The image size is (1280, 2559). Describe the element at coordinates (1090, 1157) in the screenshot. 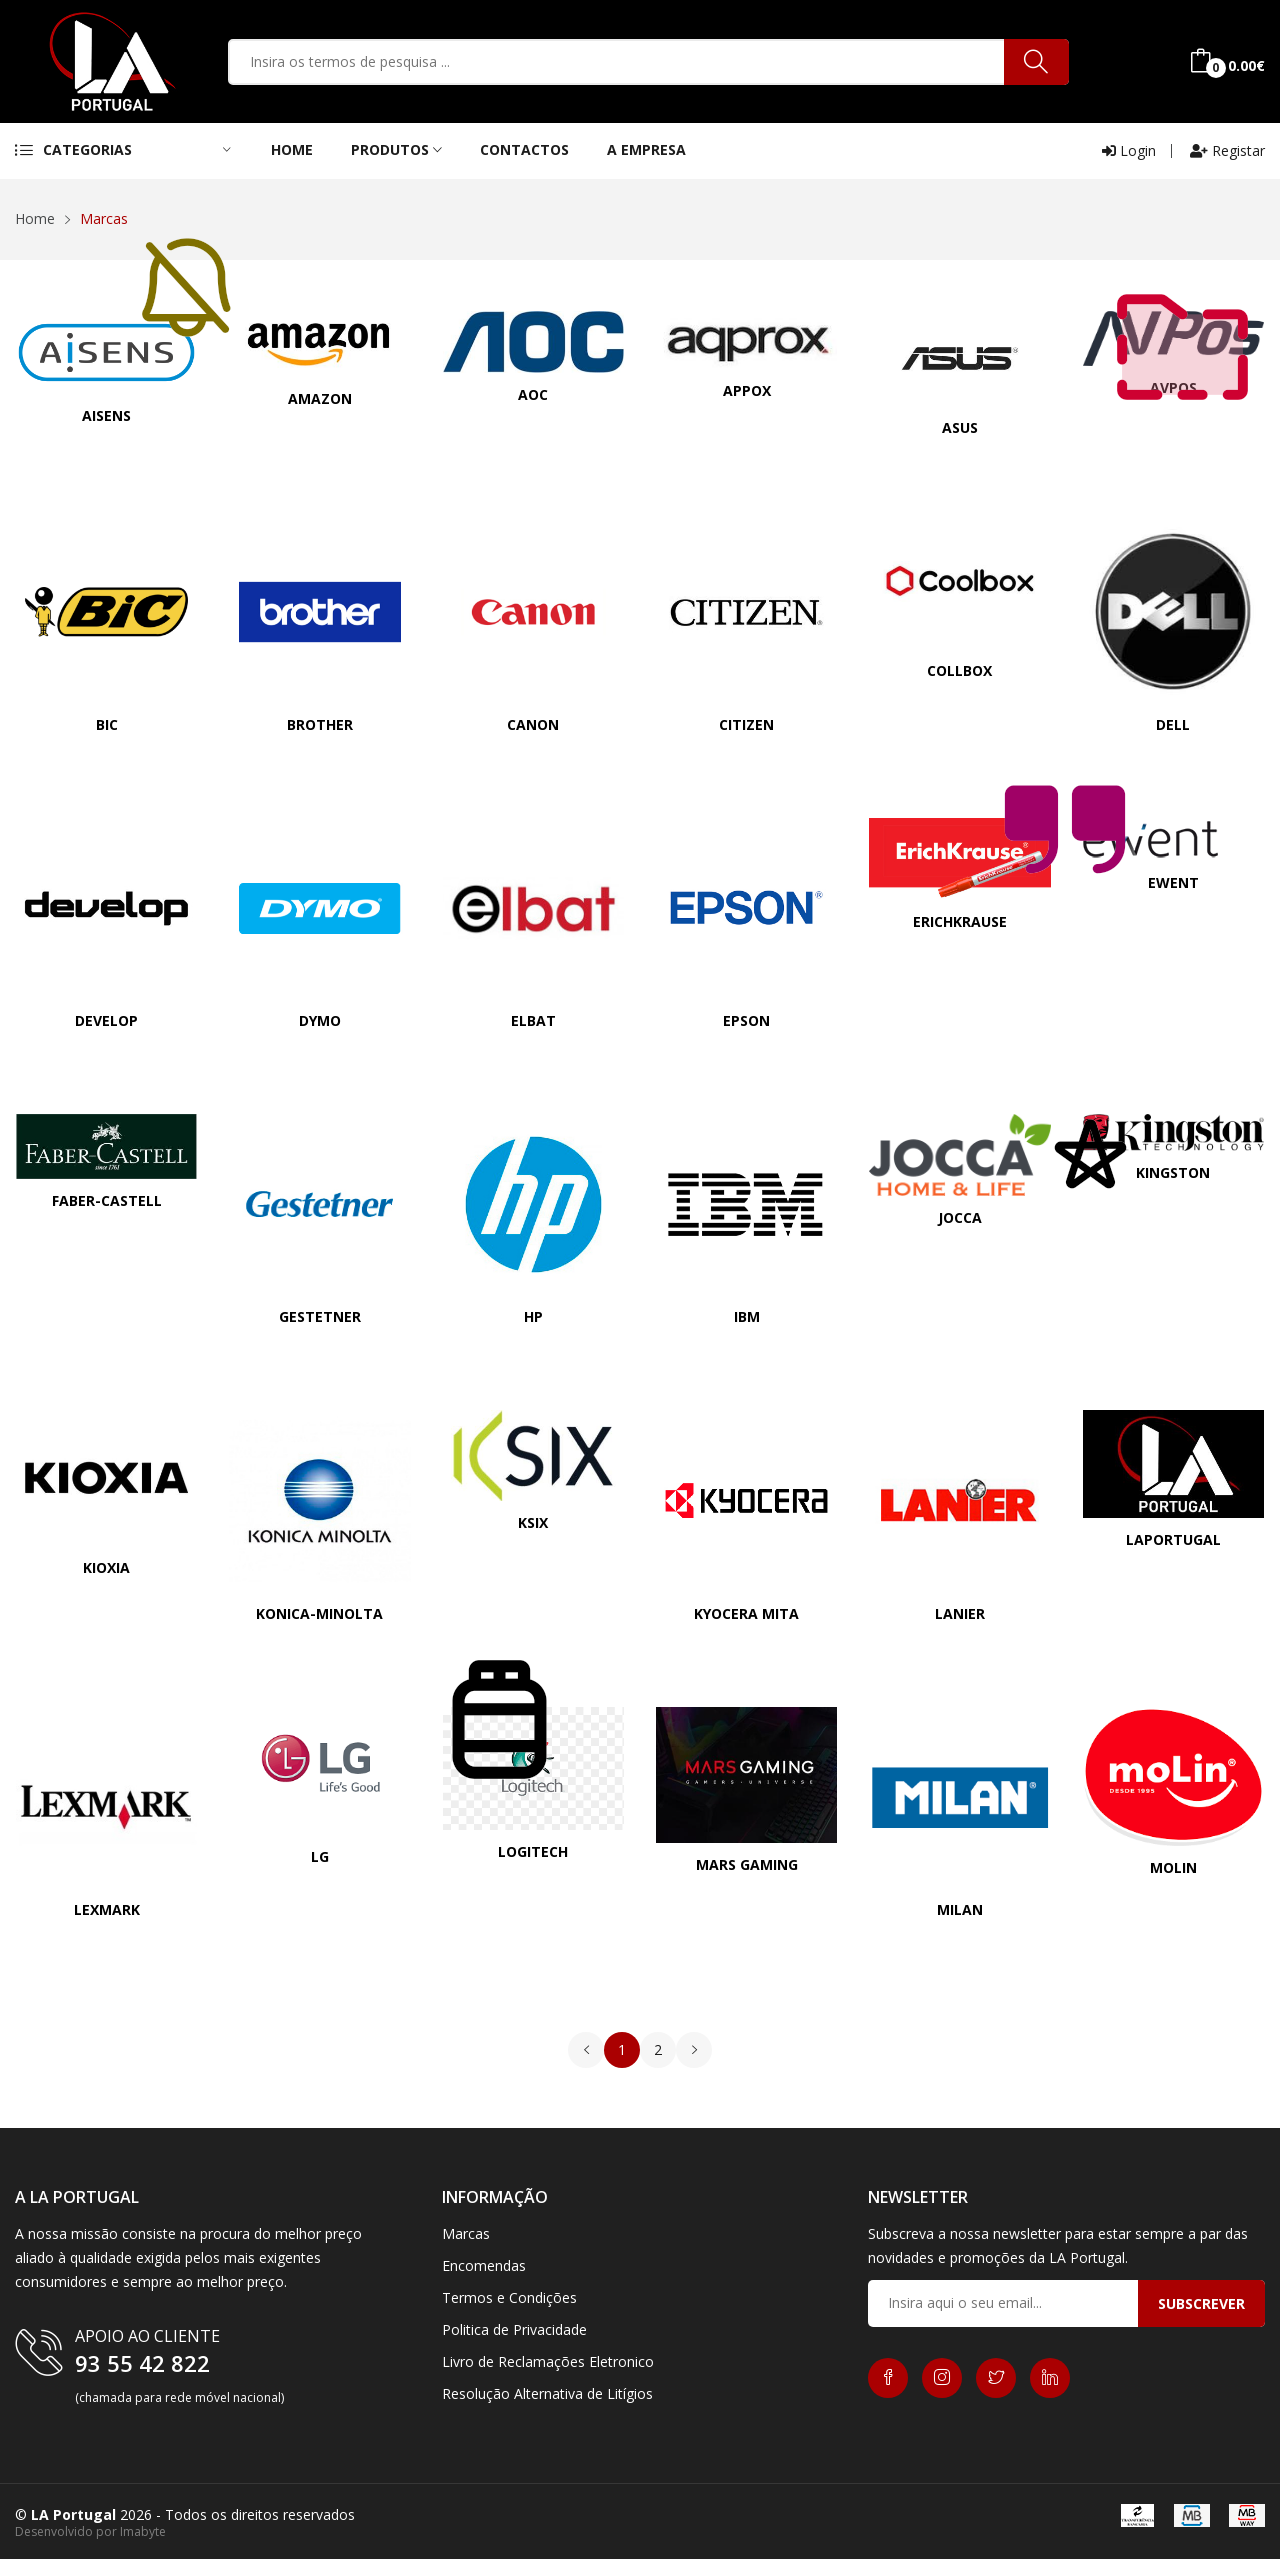

I see `select occult or mystical theme` at that location.